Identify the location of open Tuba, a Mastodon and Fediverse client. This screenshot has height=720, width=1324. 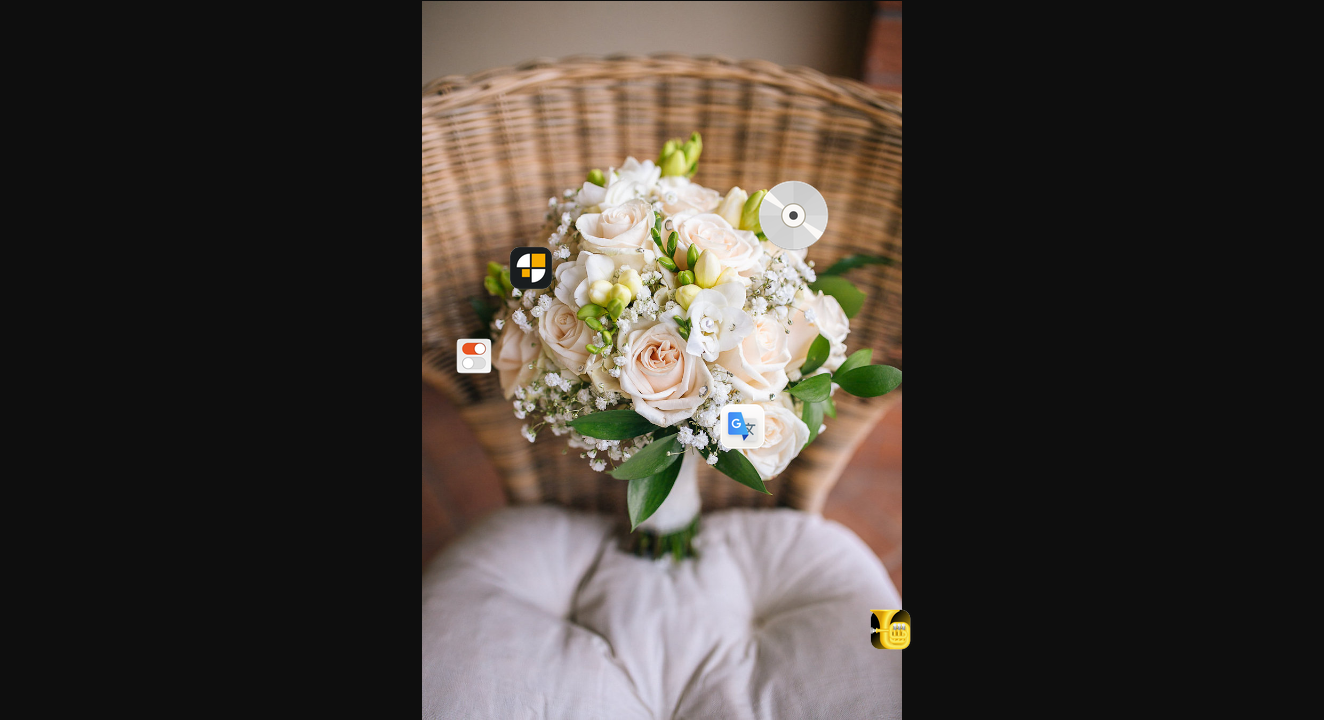
(890, 629).